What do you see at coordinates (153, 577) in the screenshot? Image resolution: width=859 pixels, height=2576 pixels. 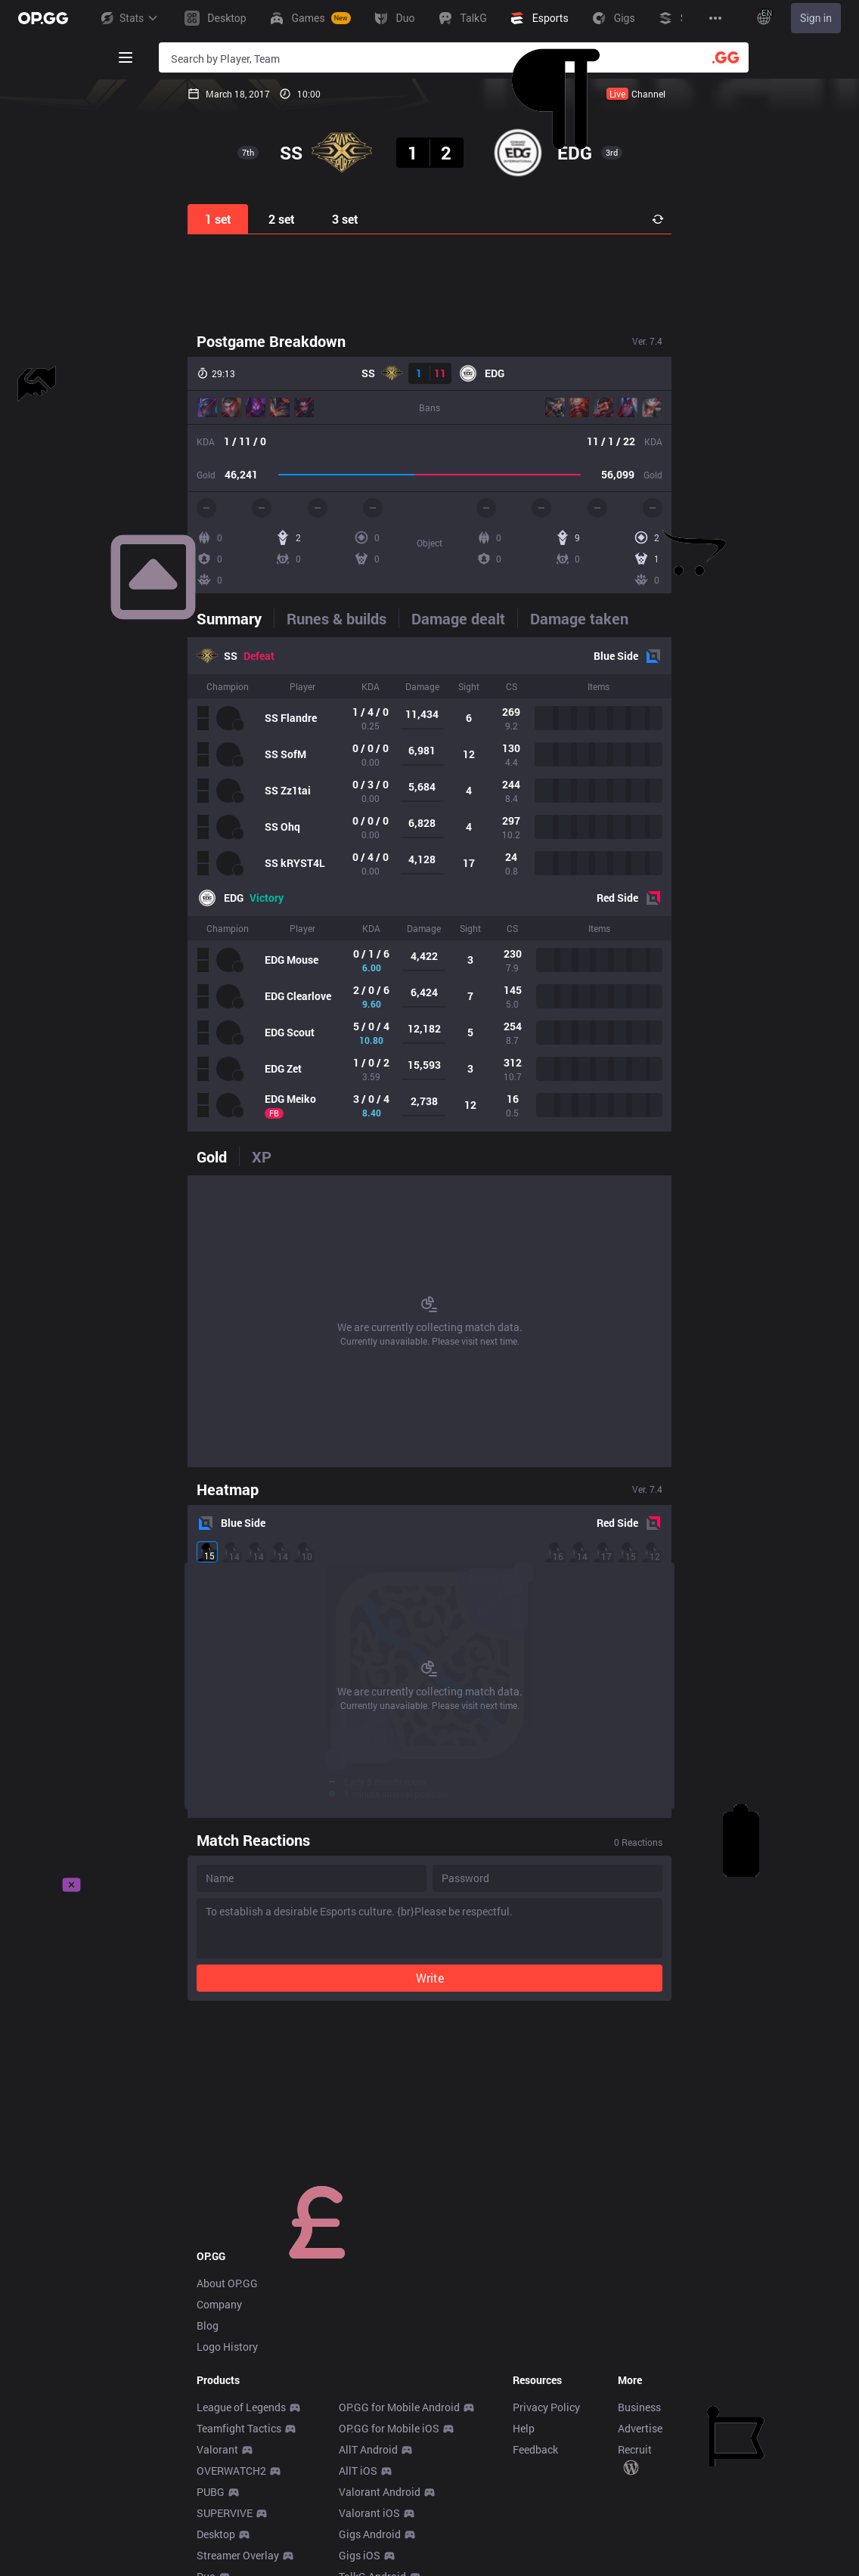 I see `expand content upward` at bounding box center [153, 577].